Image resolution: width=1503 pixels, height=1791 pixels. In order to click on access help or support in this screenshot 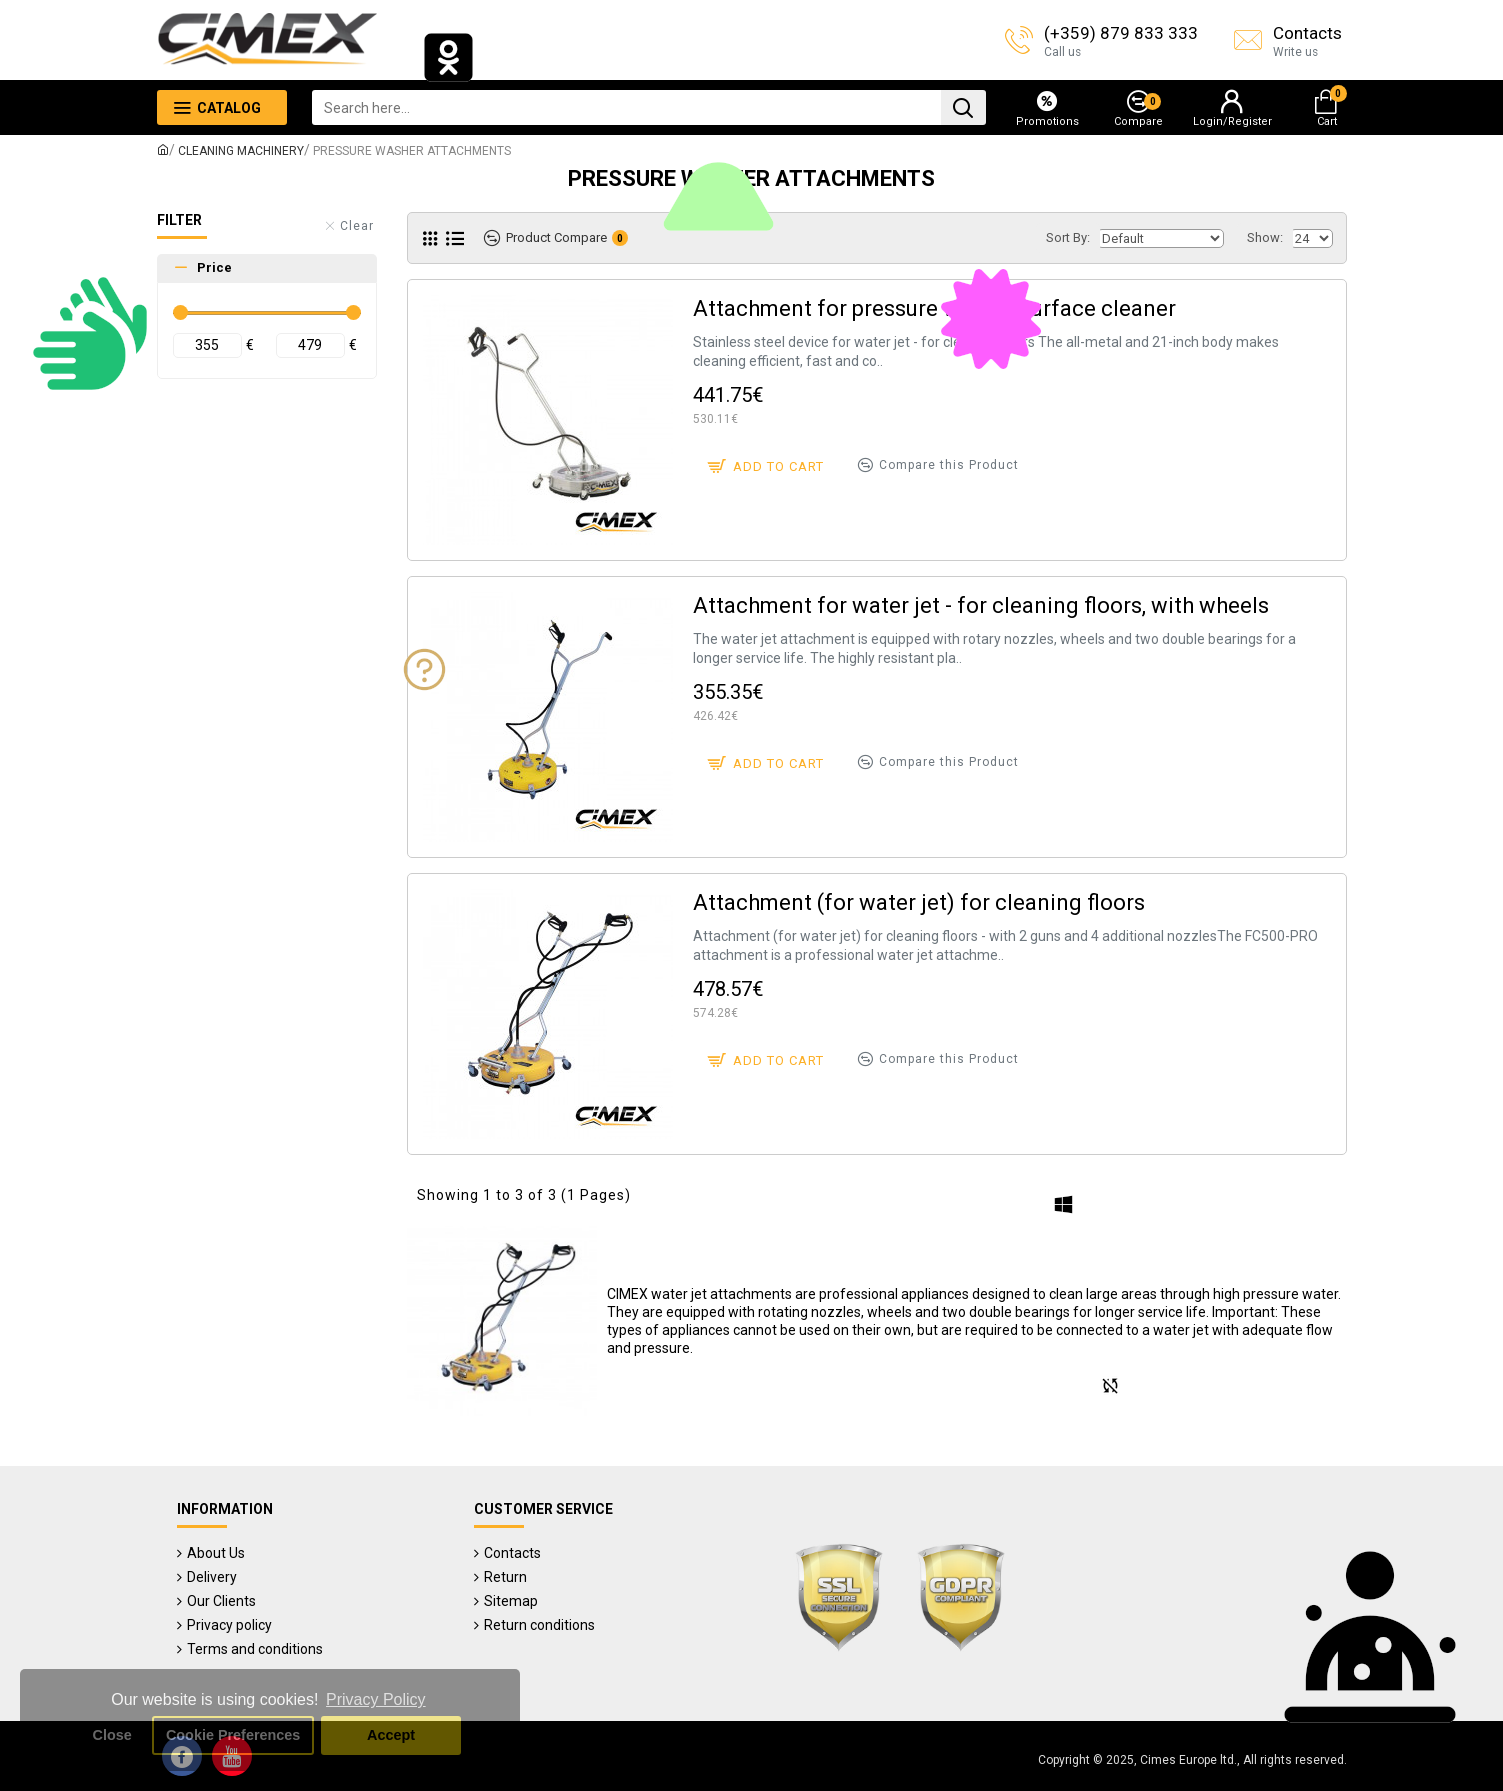, I will do `click(424, 669)`.